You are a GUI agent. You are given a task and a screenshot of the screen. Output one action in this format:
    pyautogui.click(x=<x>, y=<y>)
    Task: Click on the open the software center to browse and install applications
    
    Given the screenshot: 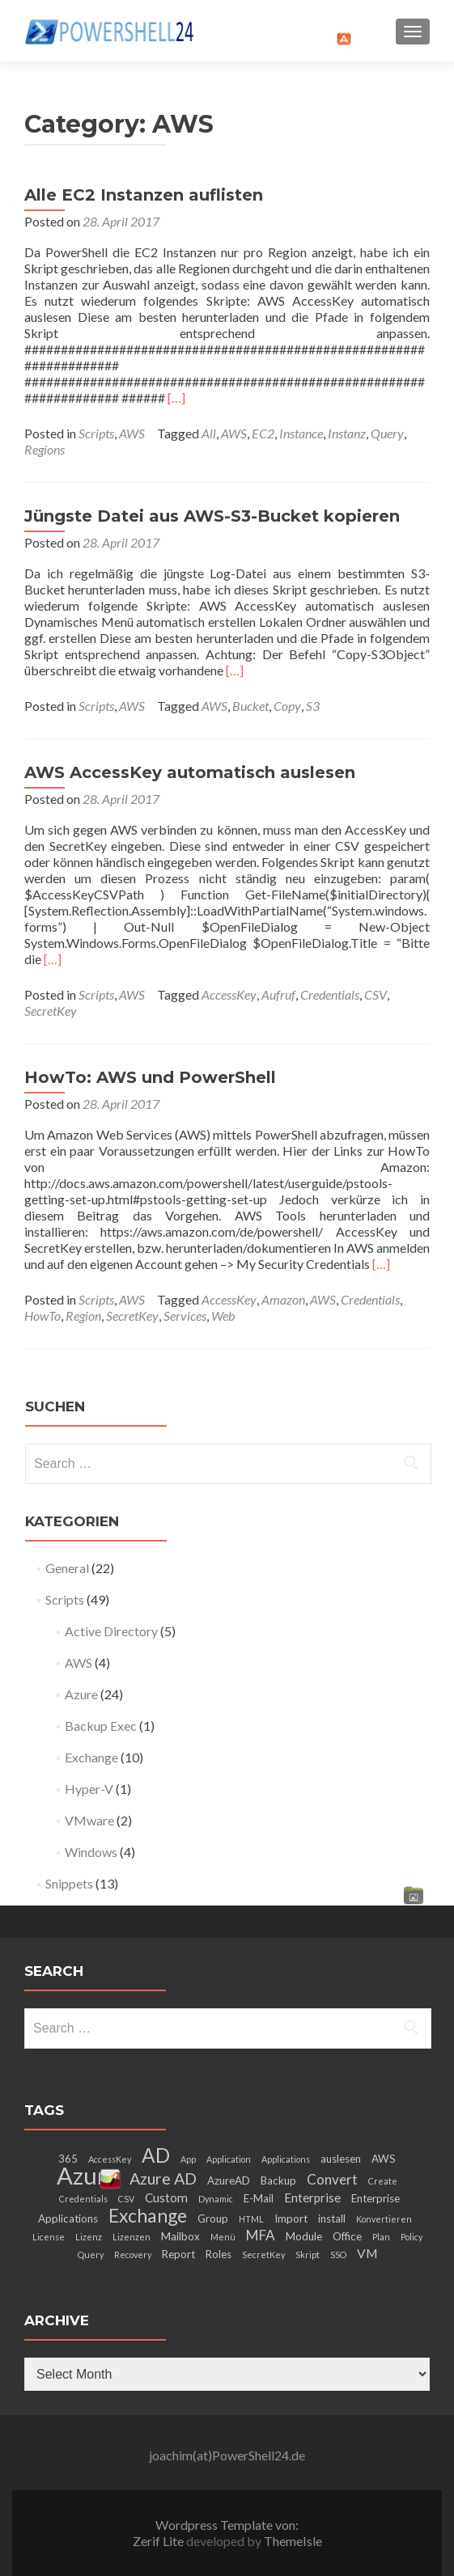 What is the action you would take?
    pyautogui.click(x=344, y=39)
    